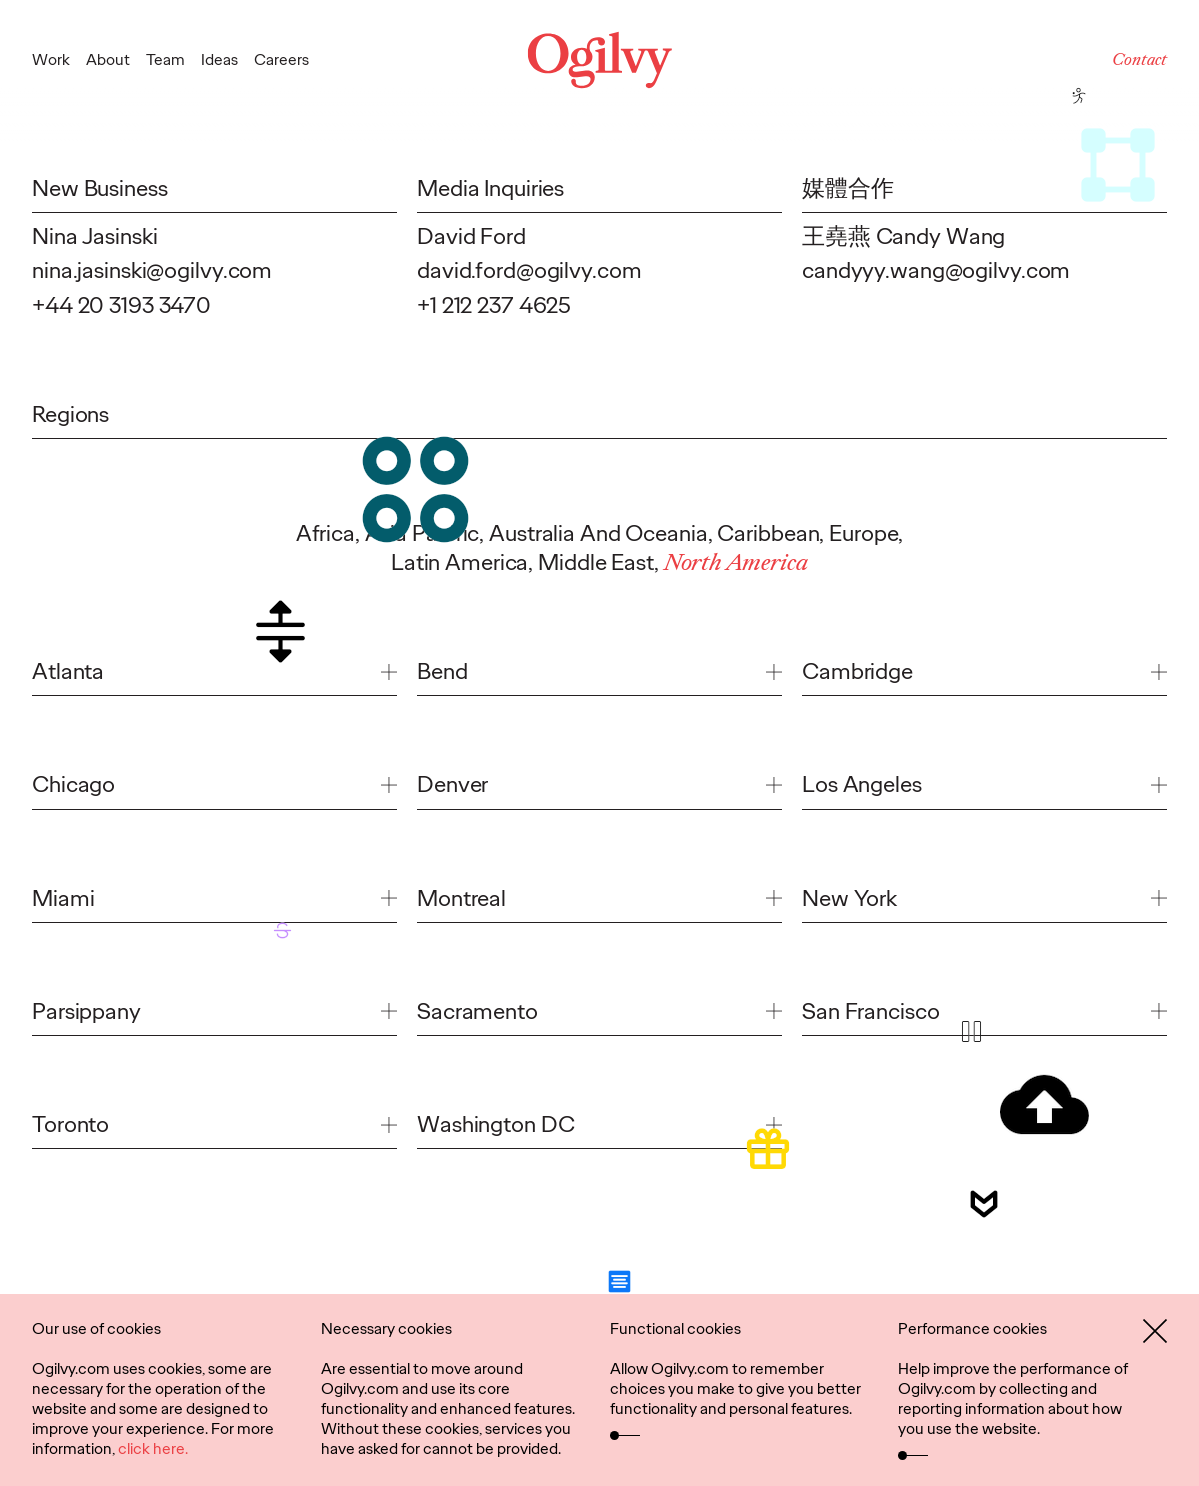  Describe the element at coordinates (619, 1281) in the screenshot. I see `center align text` at that location.